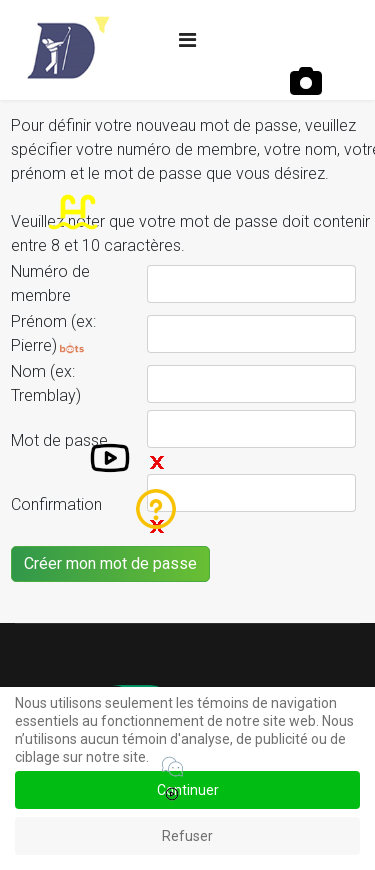  I want to click on filter results or content, so click(102, 24).